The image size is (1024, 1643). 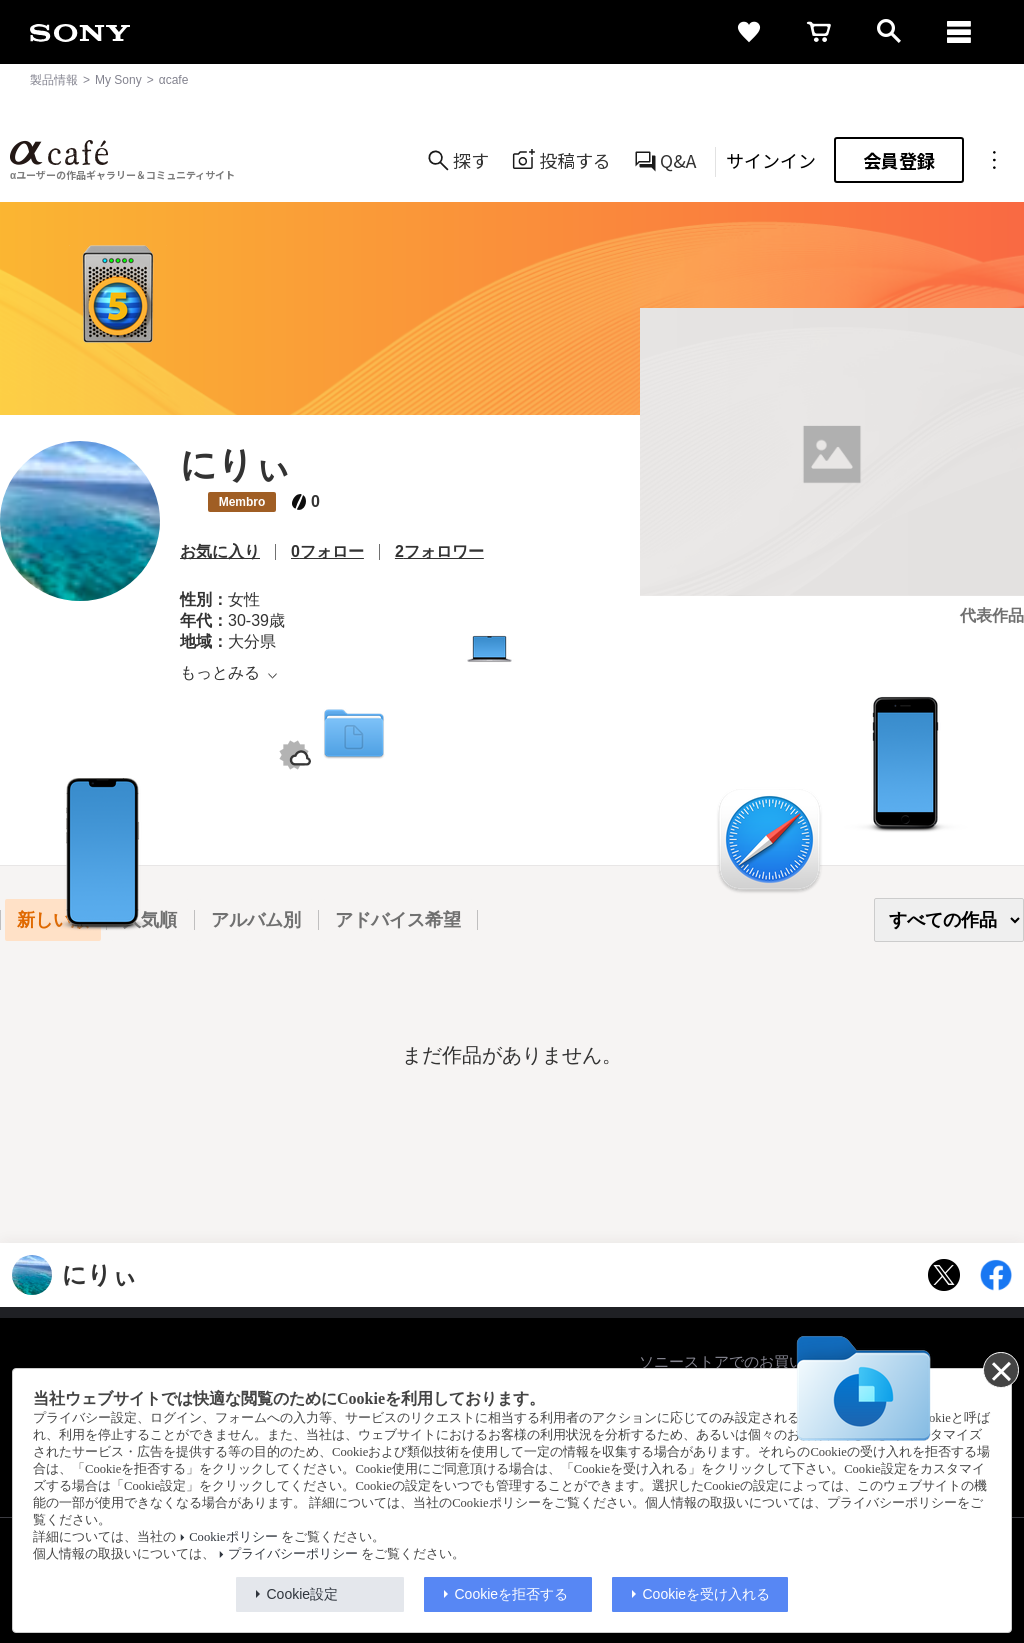 What do you see at coordinates (102, 854) in the screenshot?
I see `iPhone 13 Pro device icon` at bounding box center [102, 854].